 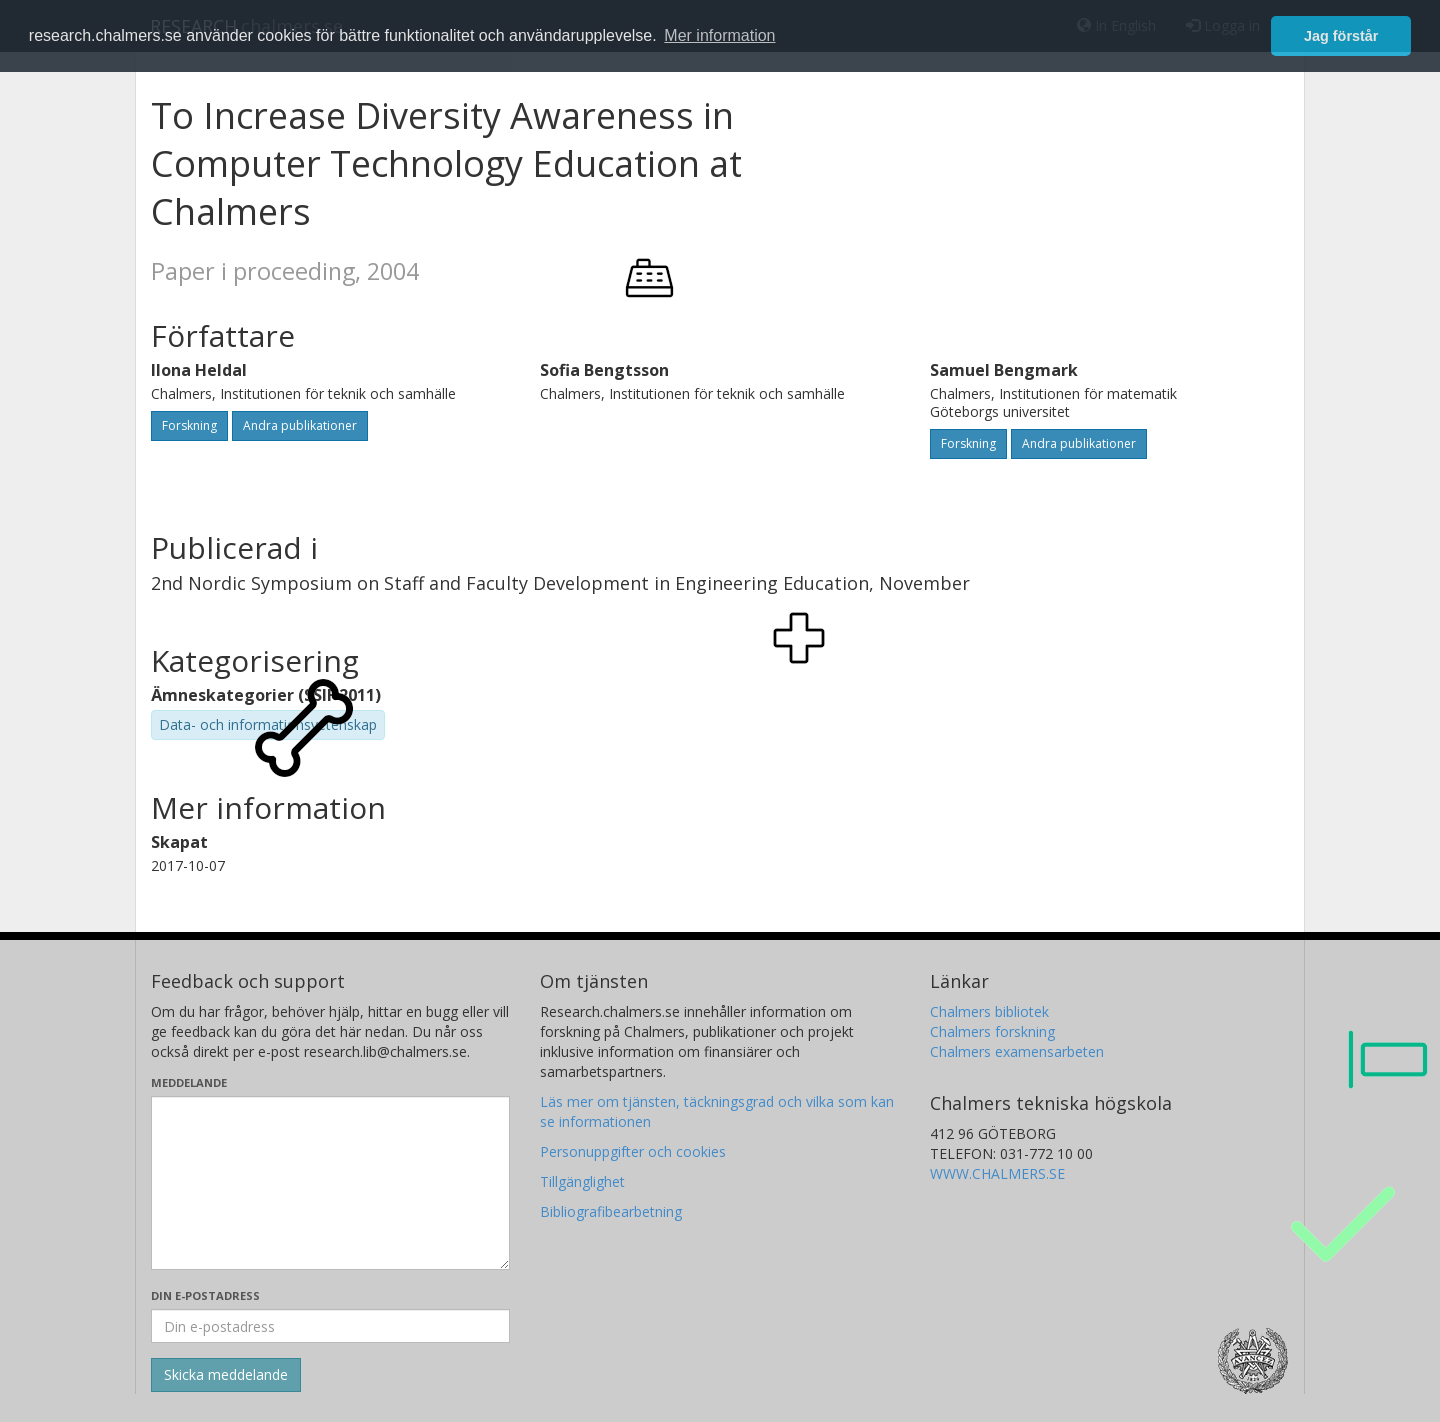 I want to click on access pet-related features or settings, so click(x=304, y=728).